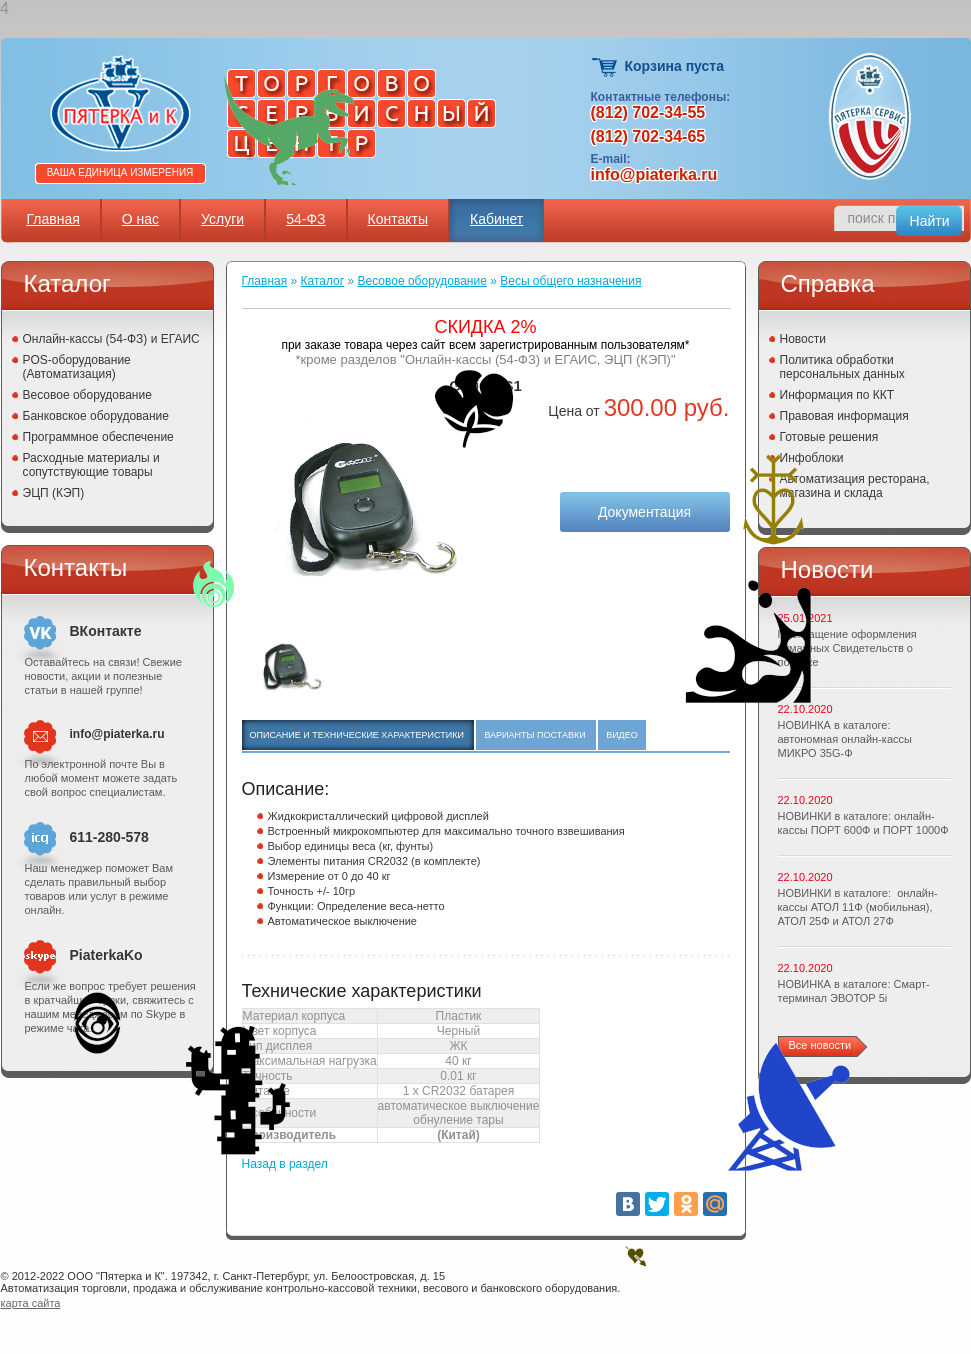 This screenshot has height=1354, width=971. Describe the element at coordinates (289, 130) in the screenshot. I see `dinosaur or prehistoric creature category in a game` at that location.